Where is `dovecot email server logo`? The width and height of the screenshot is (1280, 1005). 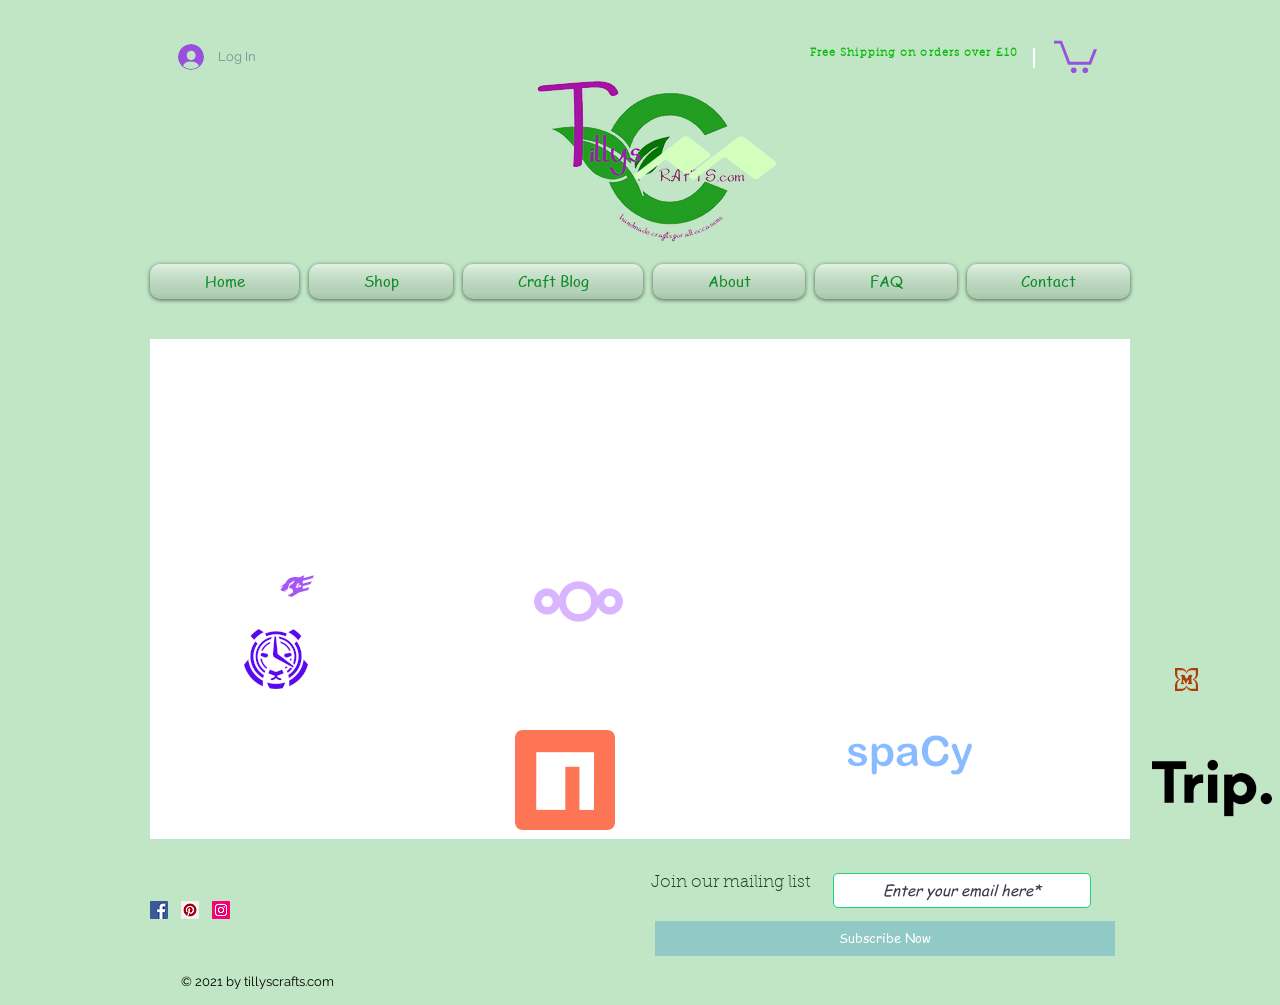
dovecot email server logo is located at coordinates (705, 158).